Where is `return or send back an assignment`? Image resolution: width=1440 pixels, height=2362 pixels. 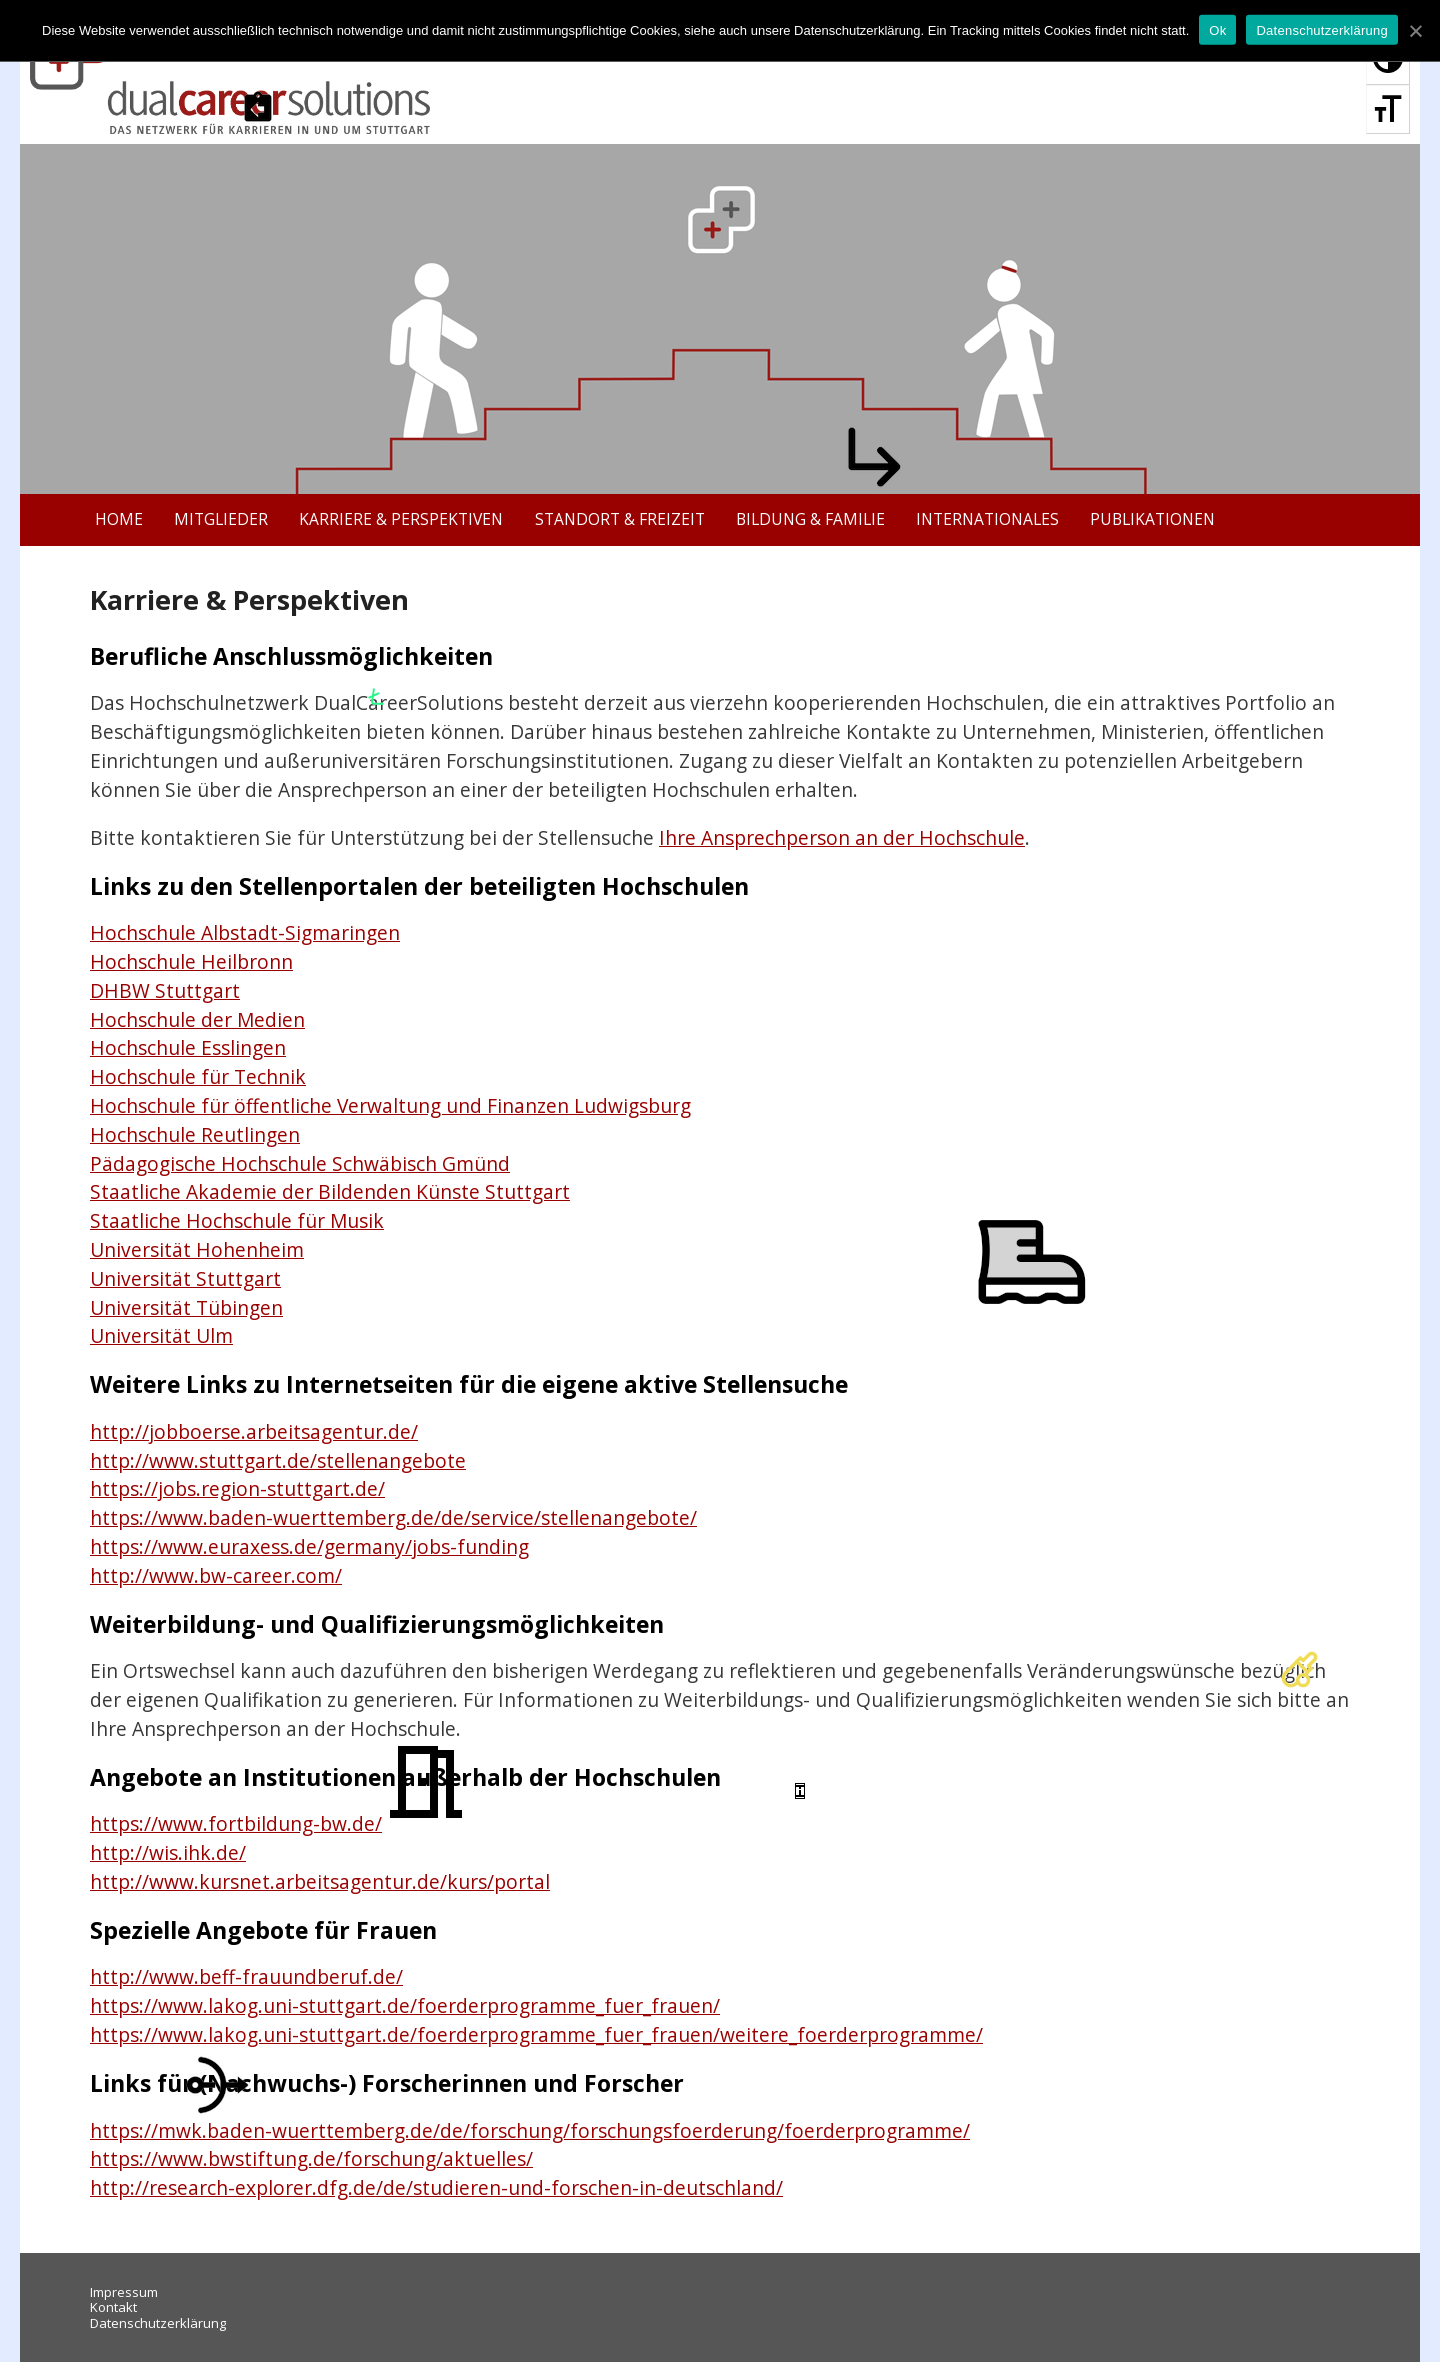
return or send back an assignment is located at coordinates (258, 108).